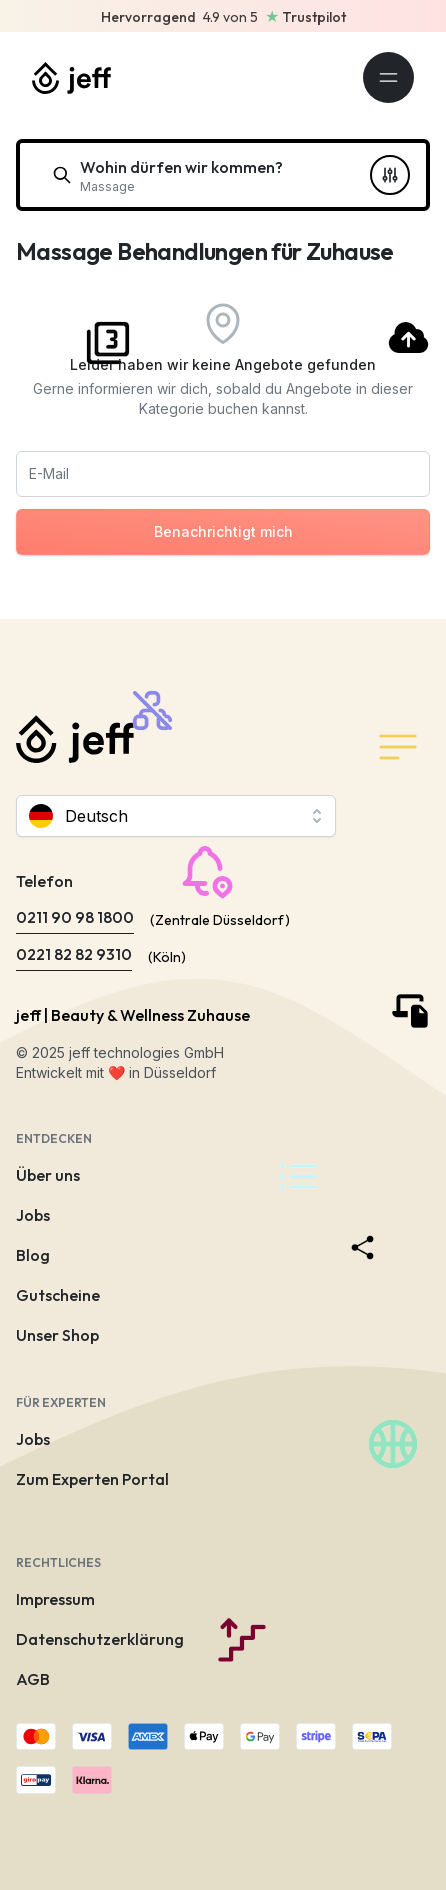 This screenshot has height=1890, width=446. What do you see at coordinates (152, 710) in the screenshot?
I see `disable site structure view` at bounding box center [152, 710].